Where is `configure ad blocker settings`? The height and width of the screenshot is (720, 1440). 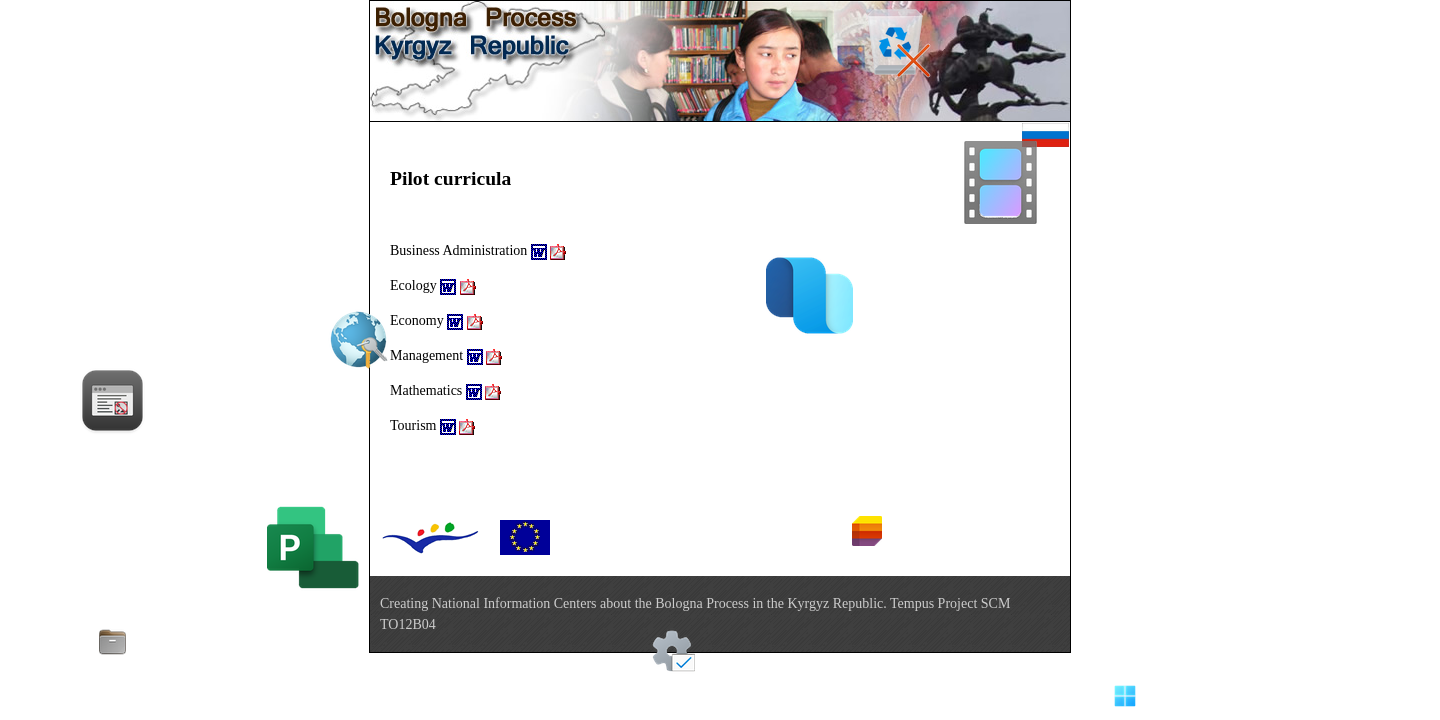 configure ad blocker settings is located at coordinates (112, 400).